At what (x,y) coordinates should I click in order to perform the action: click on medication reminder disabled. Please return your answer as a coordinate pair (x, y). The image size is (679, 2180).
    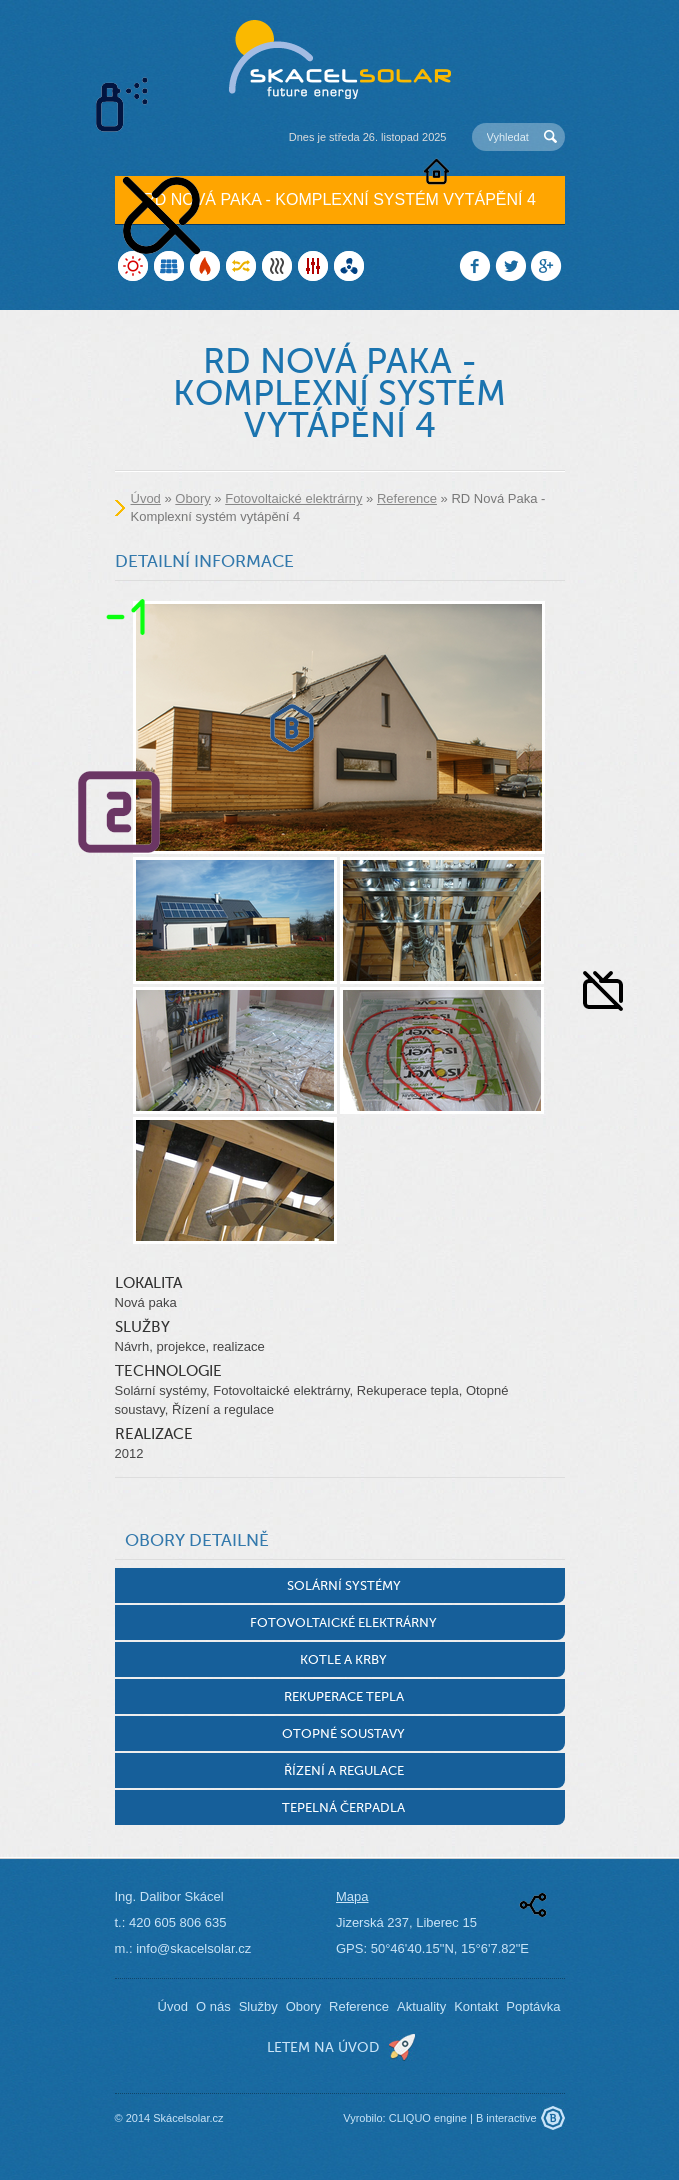
    Looking at the image, I should click on (161, 215).